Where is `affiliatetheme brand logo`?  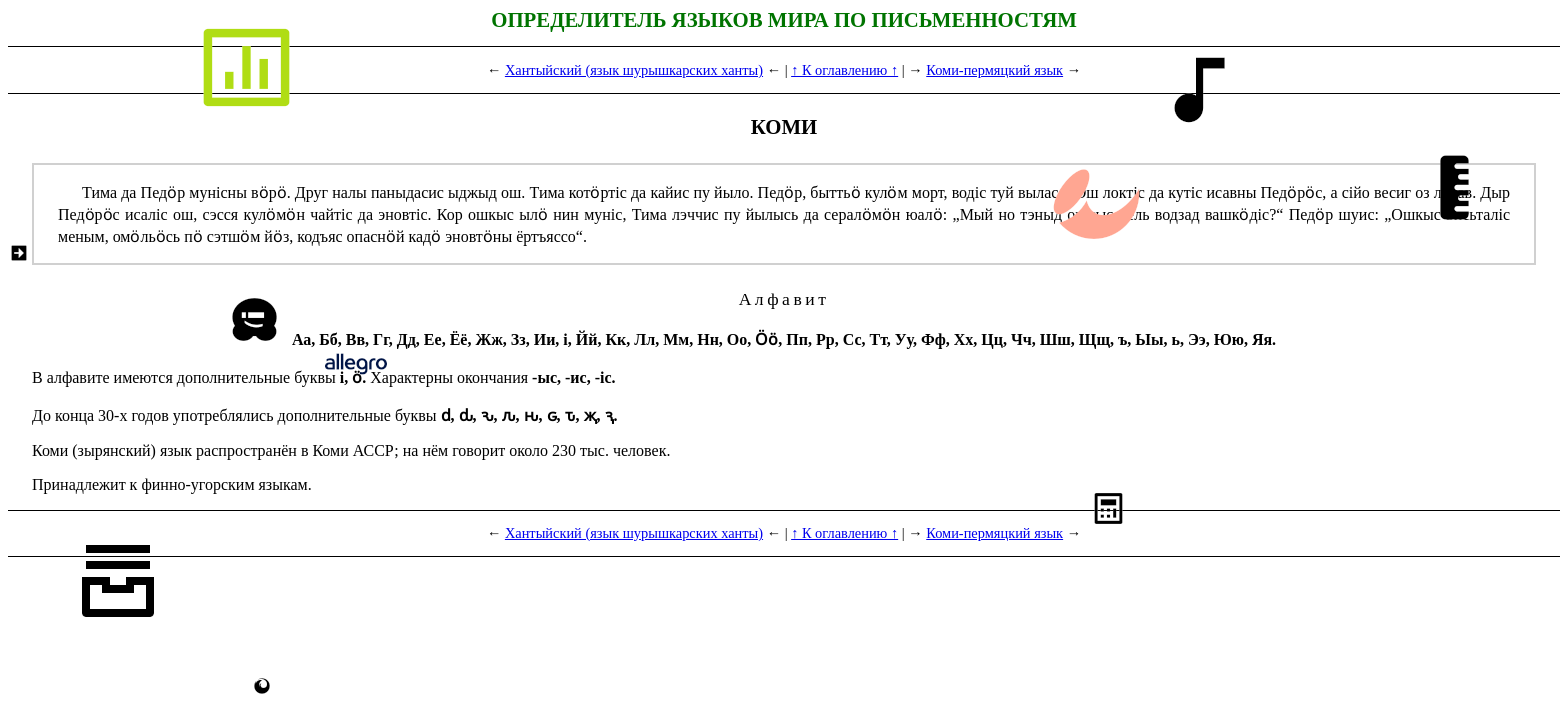
affiliatetheme brand logo is located at coordinates (1096, 201).